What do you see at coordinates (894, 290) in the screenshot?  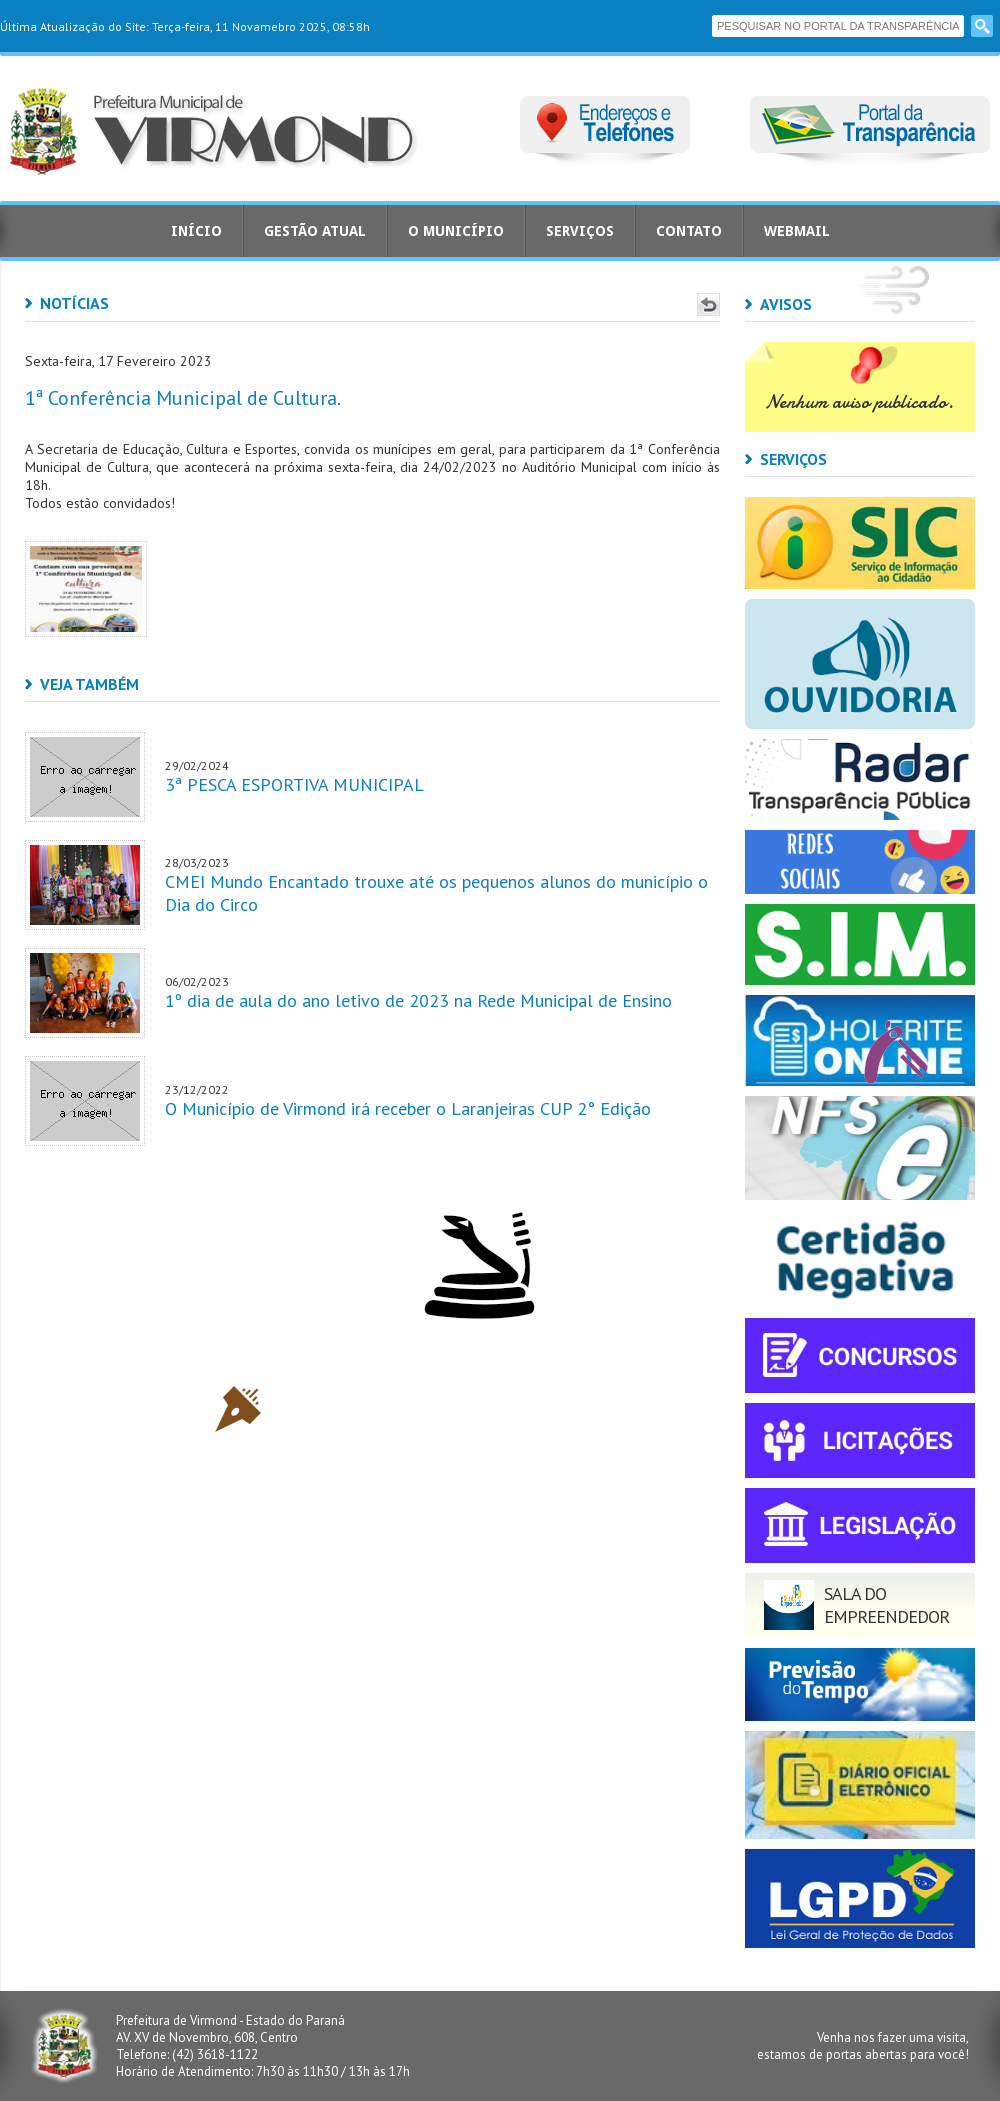 I see `indicates windy weather conditions` at bounding box center [894, 290].